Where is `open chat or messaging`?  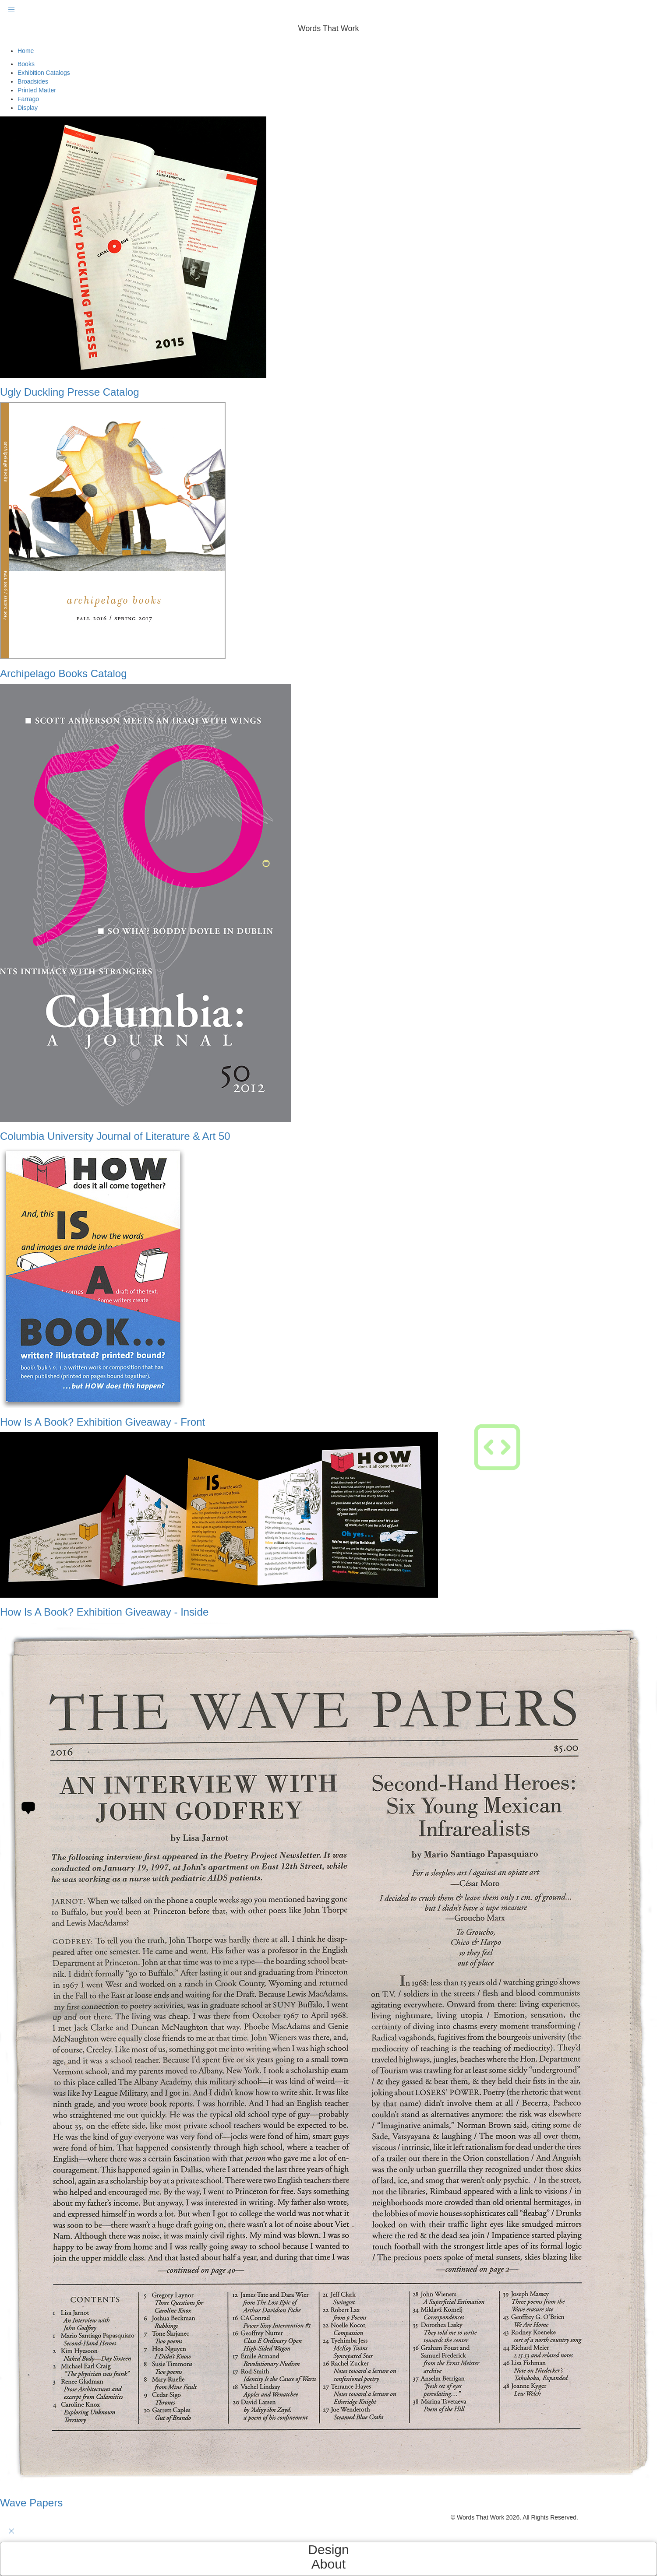 open chat or messaging is located at coordinates (28, 1808).